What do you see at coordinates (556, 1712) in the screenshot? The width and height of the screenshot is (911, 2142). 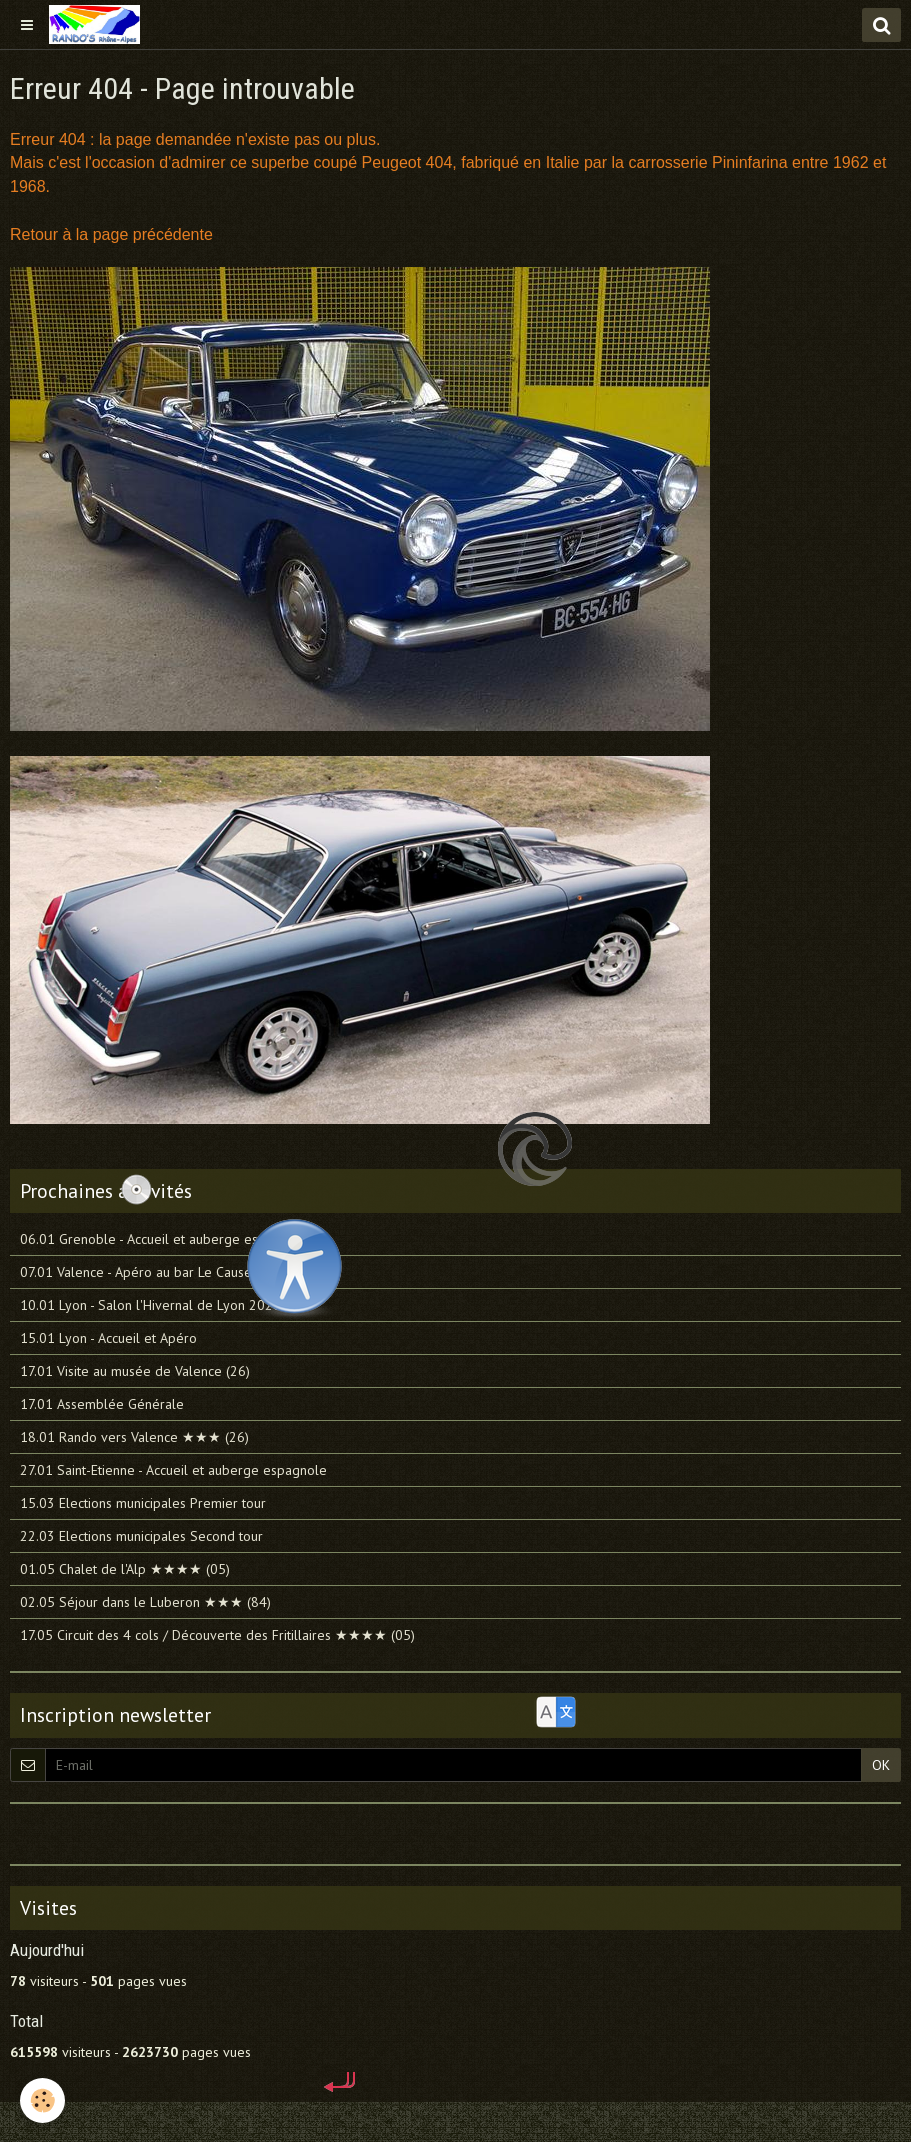 I see `access language and region settings` at bounding box center [556, 1712].